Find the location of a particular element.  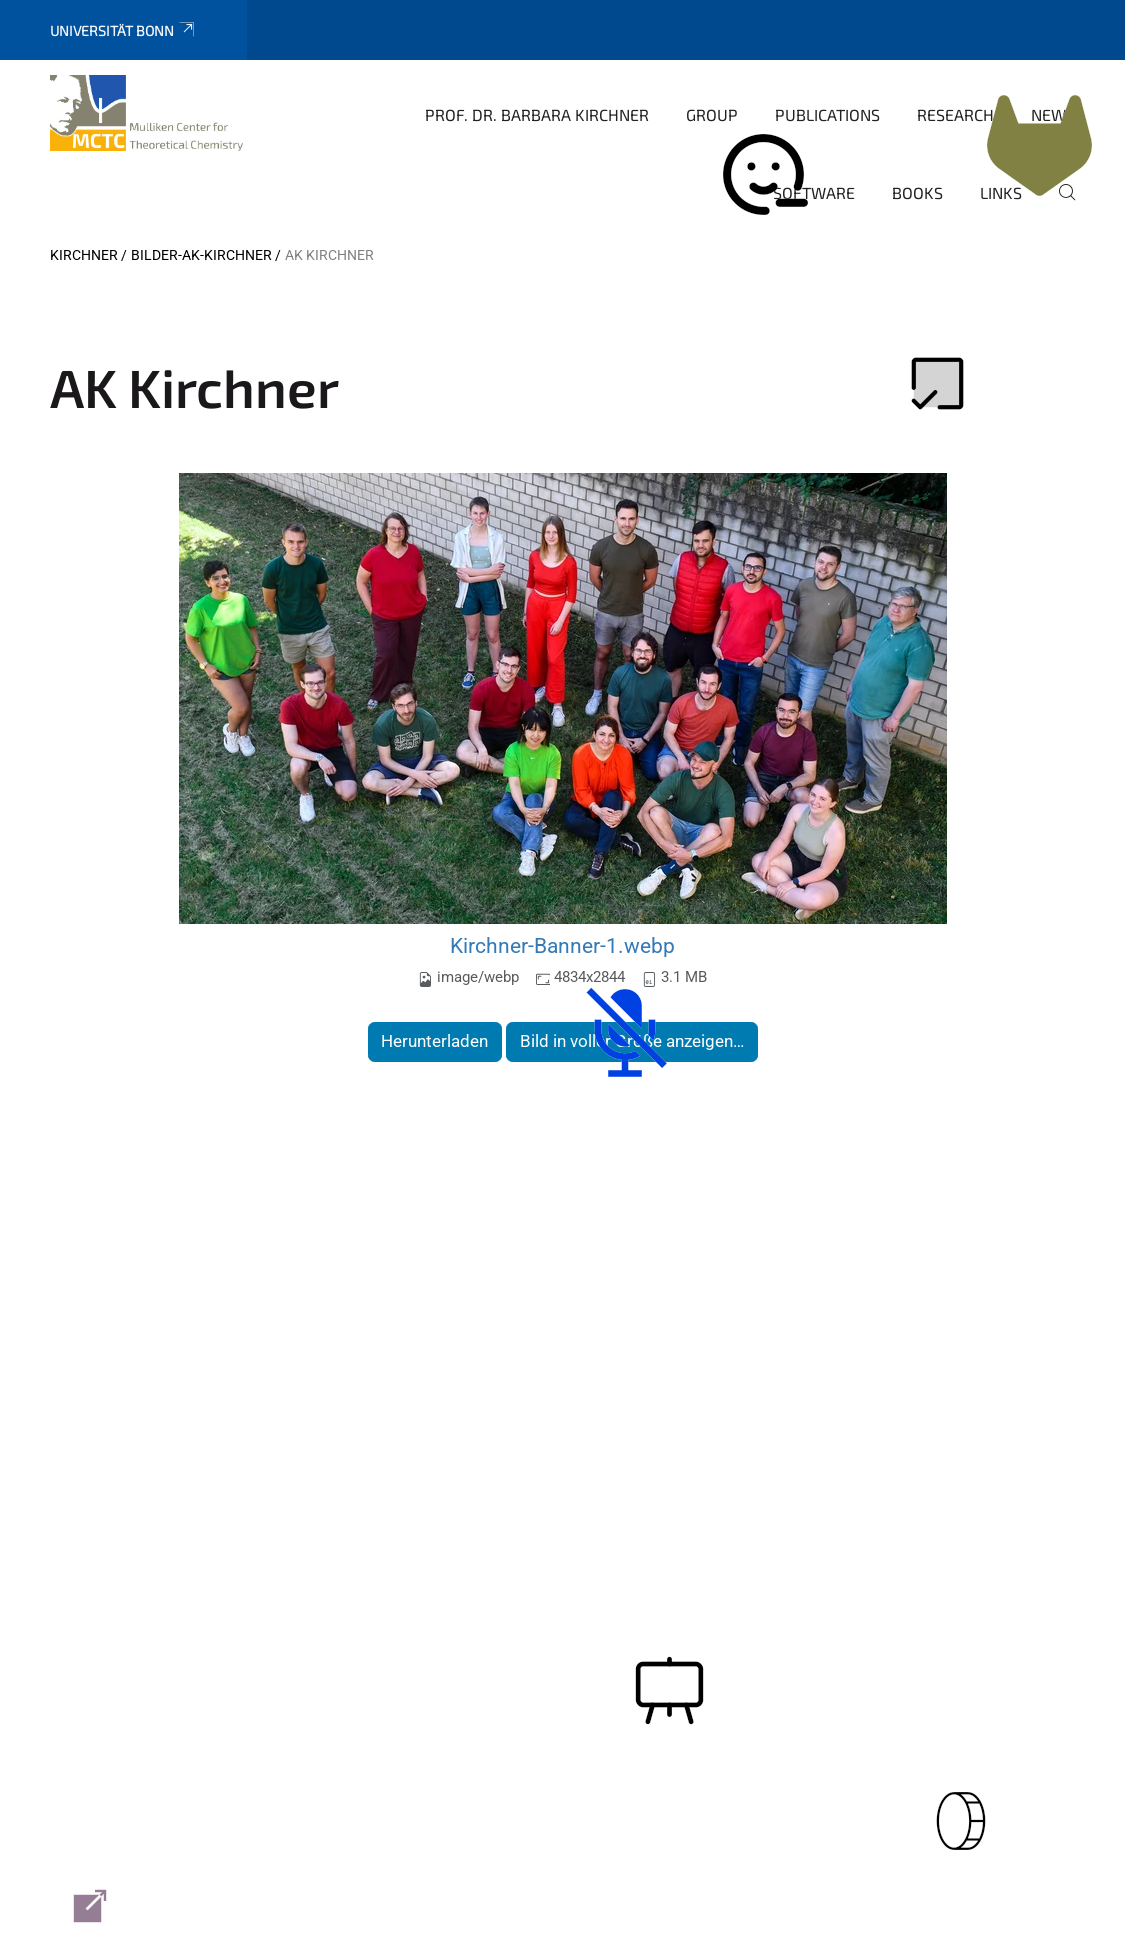

mark task as complete is located at coordinates (937, 383).